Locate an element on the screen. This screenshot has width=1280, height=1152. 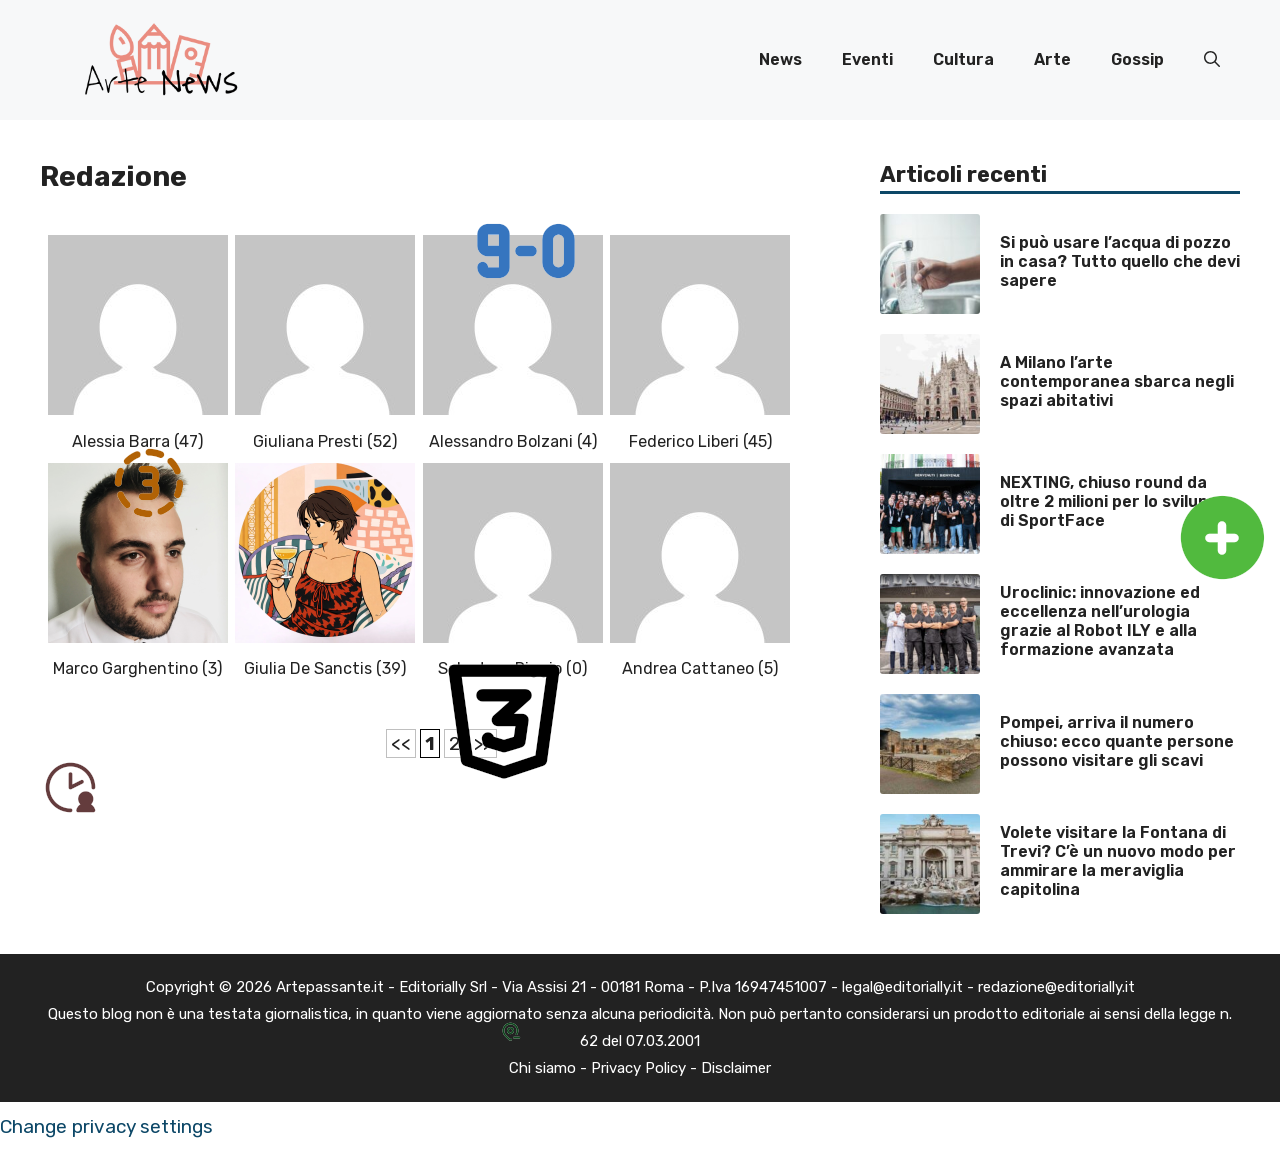
step 3 of a multi-step process is located at coordinates (149, 483).